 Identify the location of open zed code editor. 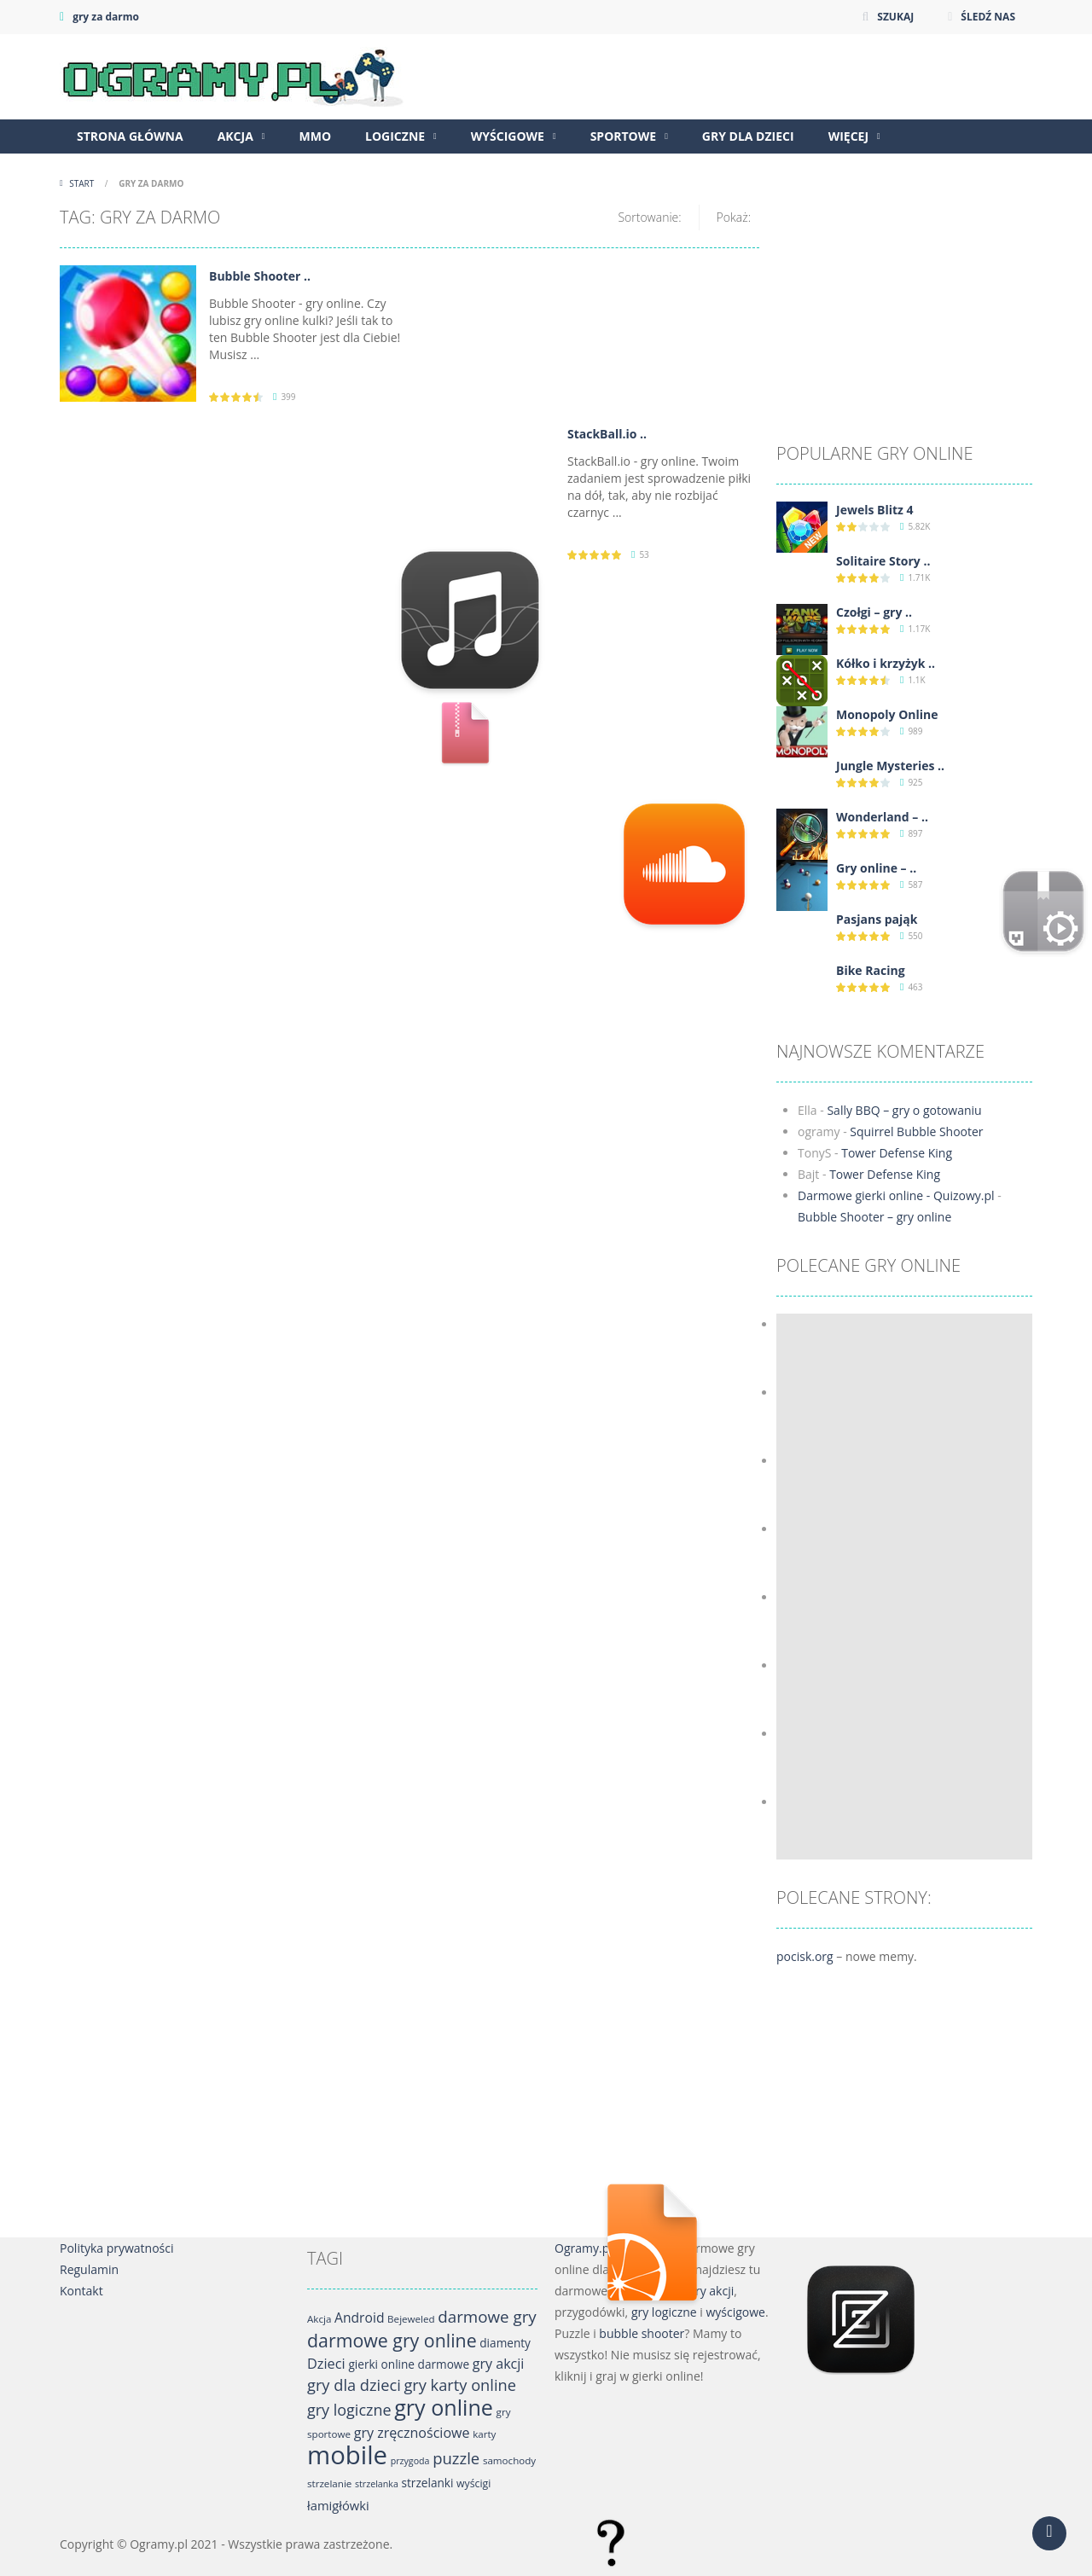
(861, 2319).